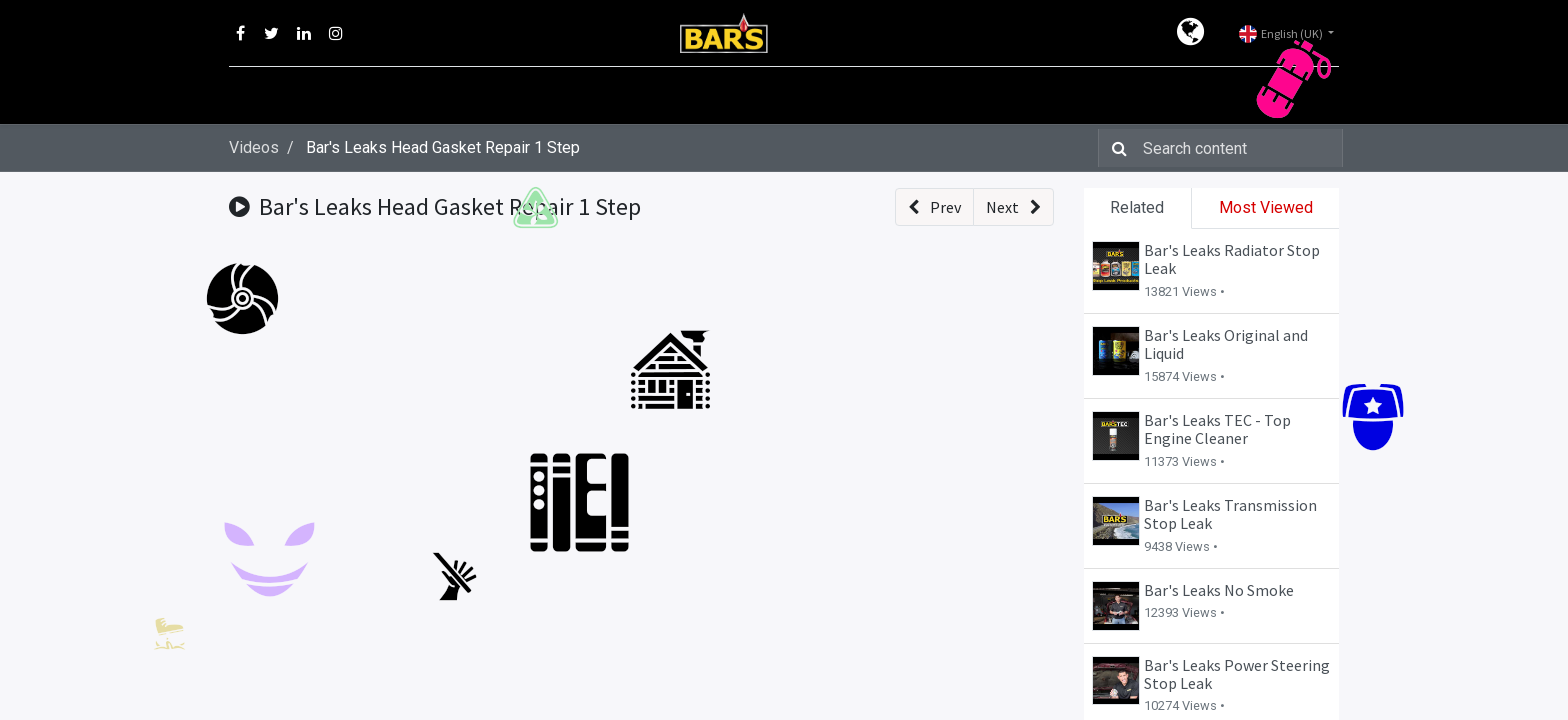  I want to click on activate morph ball transformation, so click(242, 298).